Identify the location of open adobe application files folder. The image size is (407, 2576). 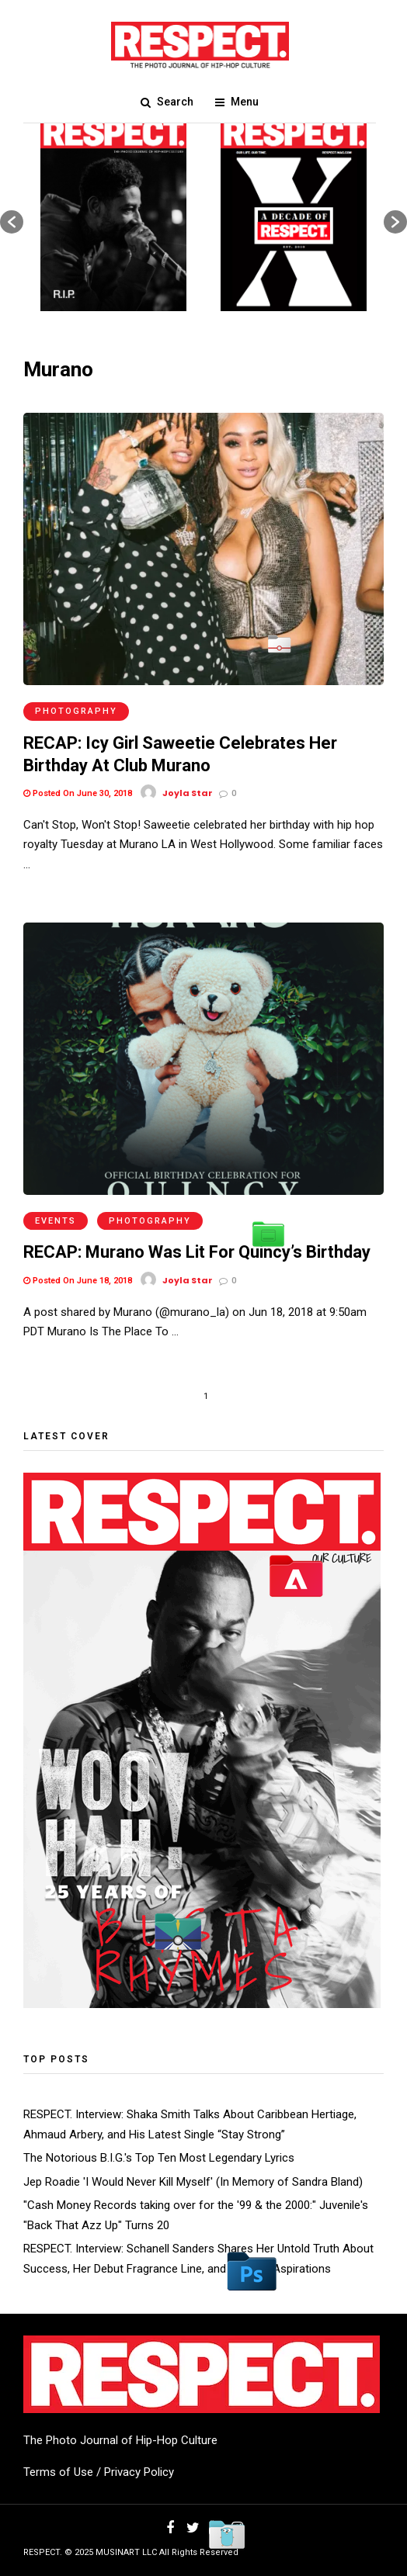
(296, 1577).